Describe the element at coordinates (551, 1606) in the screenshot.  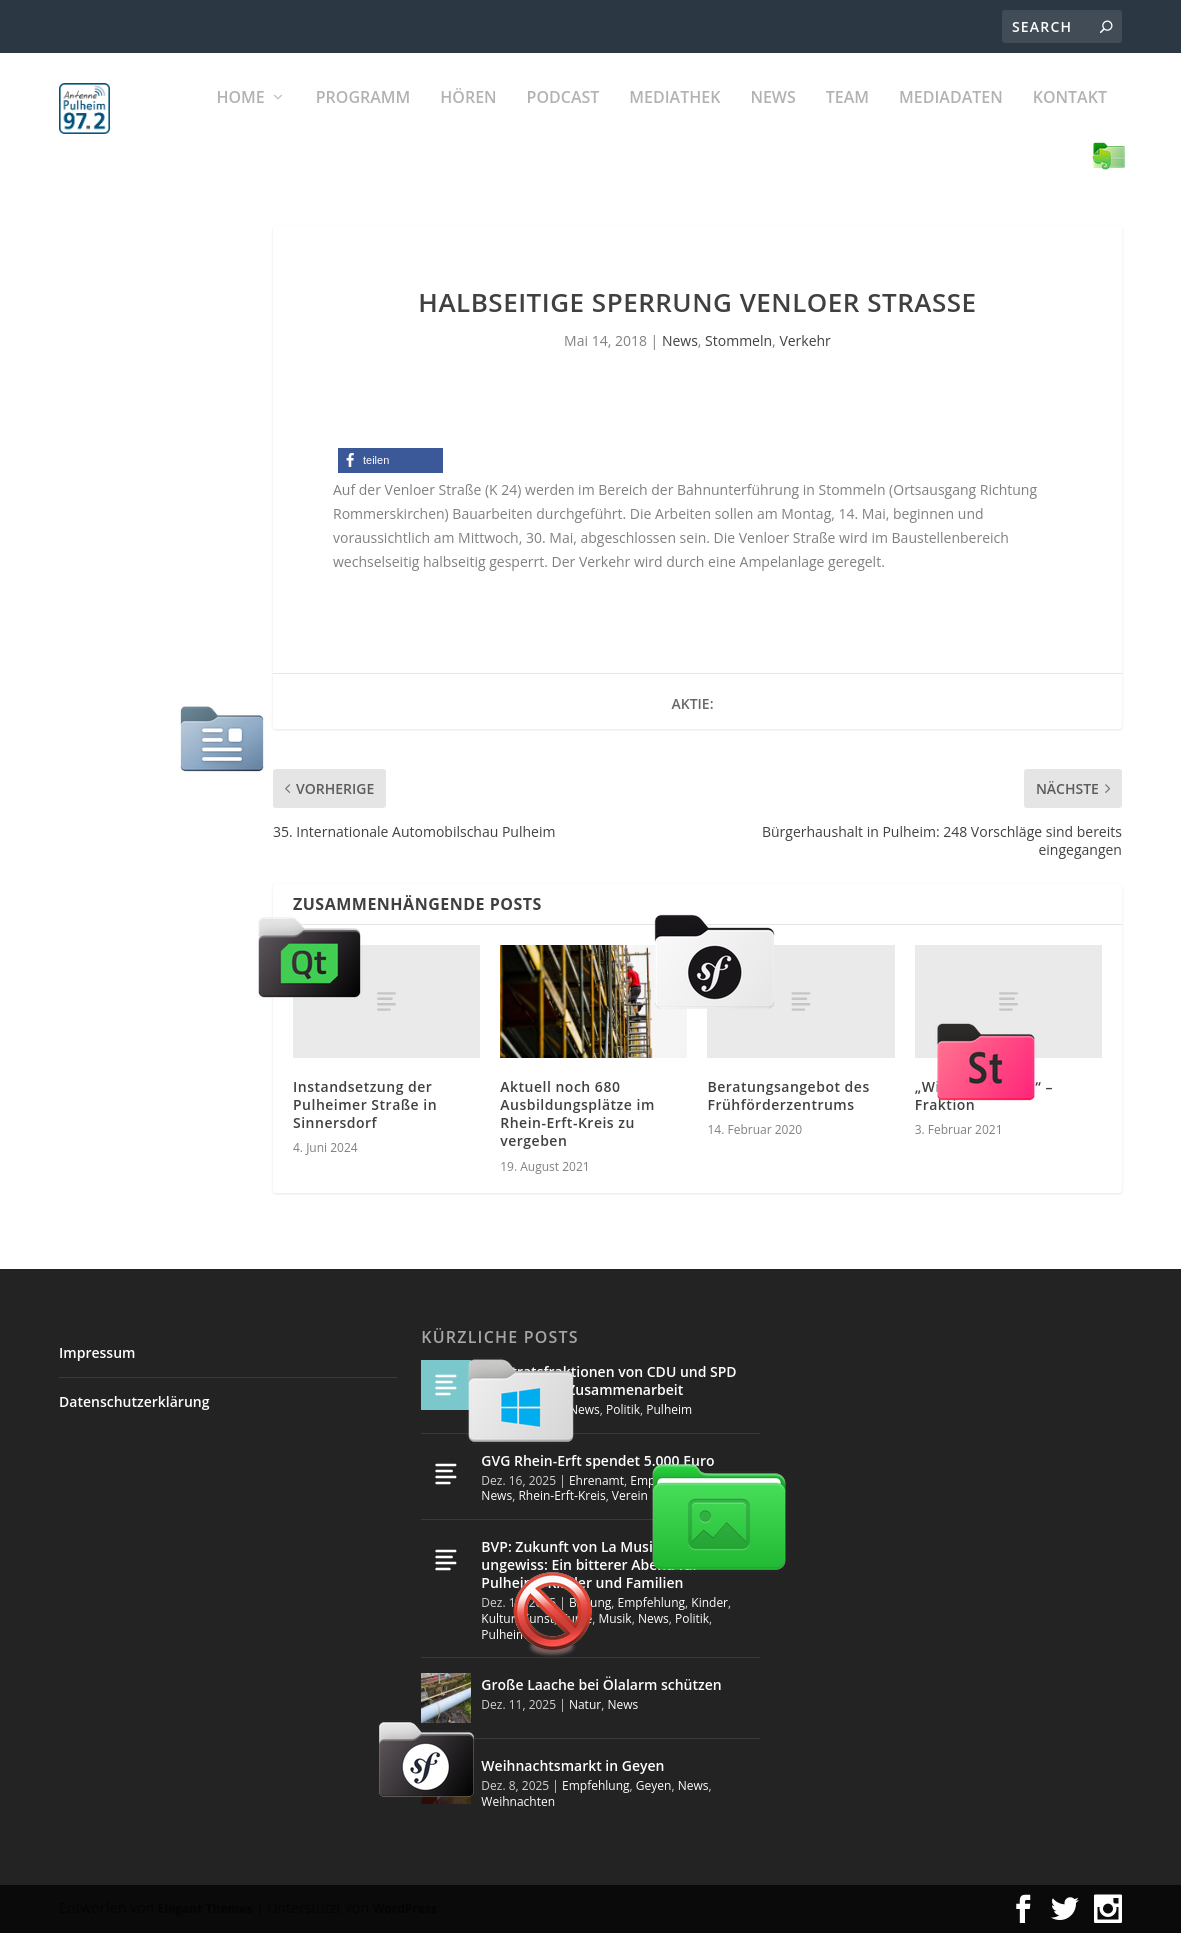
I see `delete selected item` at that location.